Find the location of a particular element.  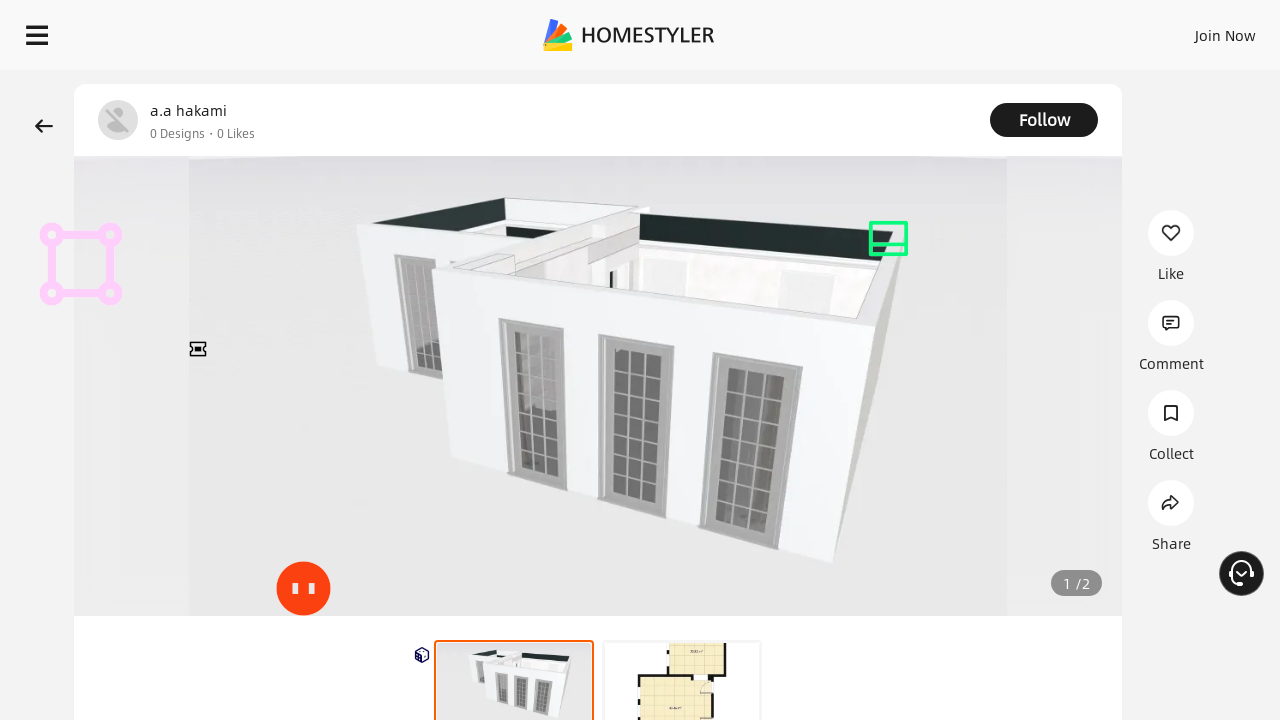

access shape editing tools is located at coordinates (81, 264).